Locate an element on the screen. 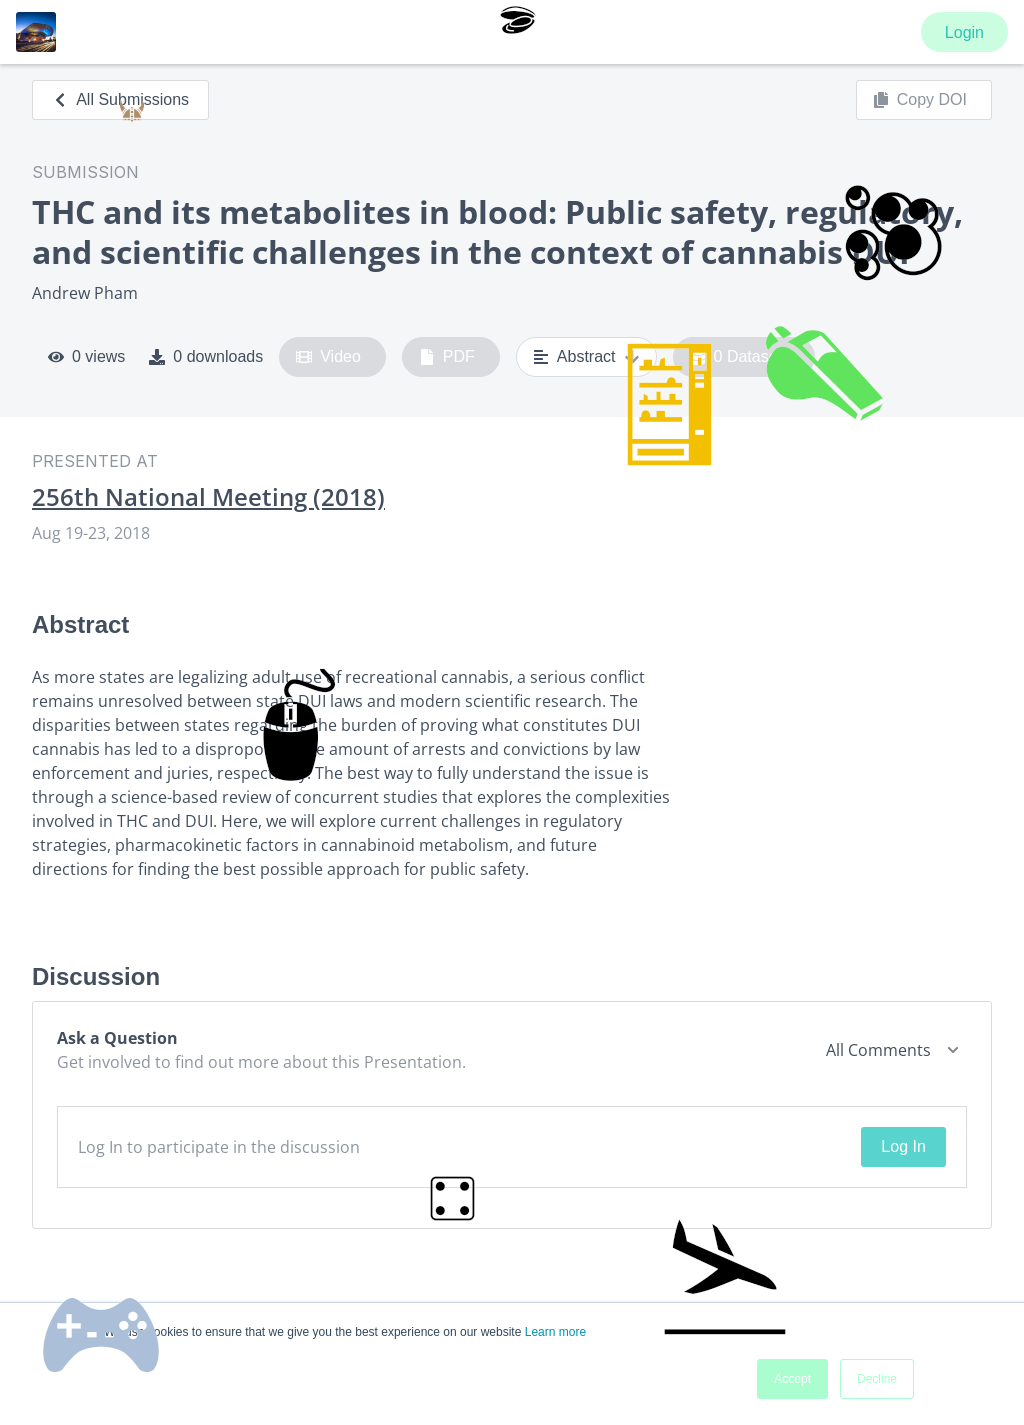 This screenshot has width=1024, height=1425. access vending machine or automated purchase options is located at coordinates (669, 404).